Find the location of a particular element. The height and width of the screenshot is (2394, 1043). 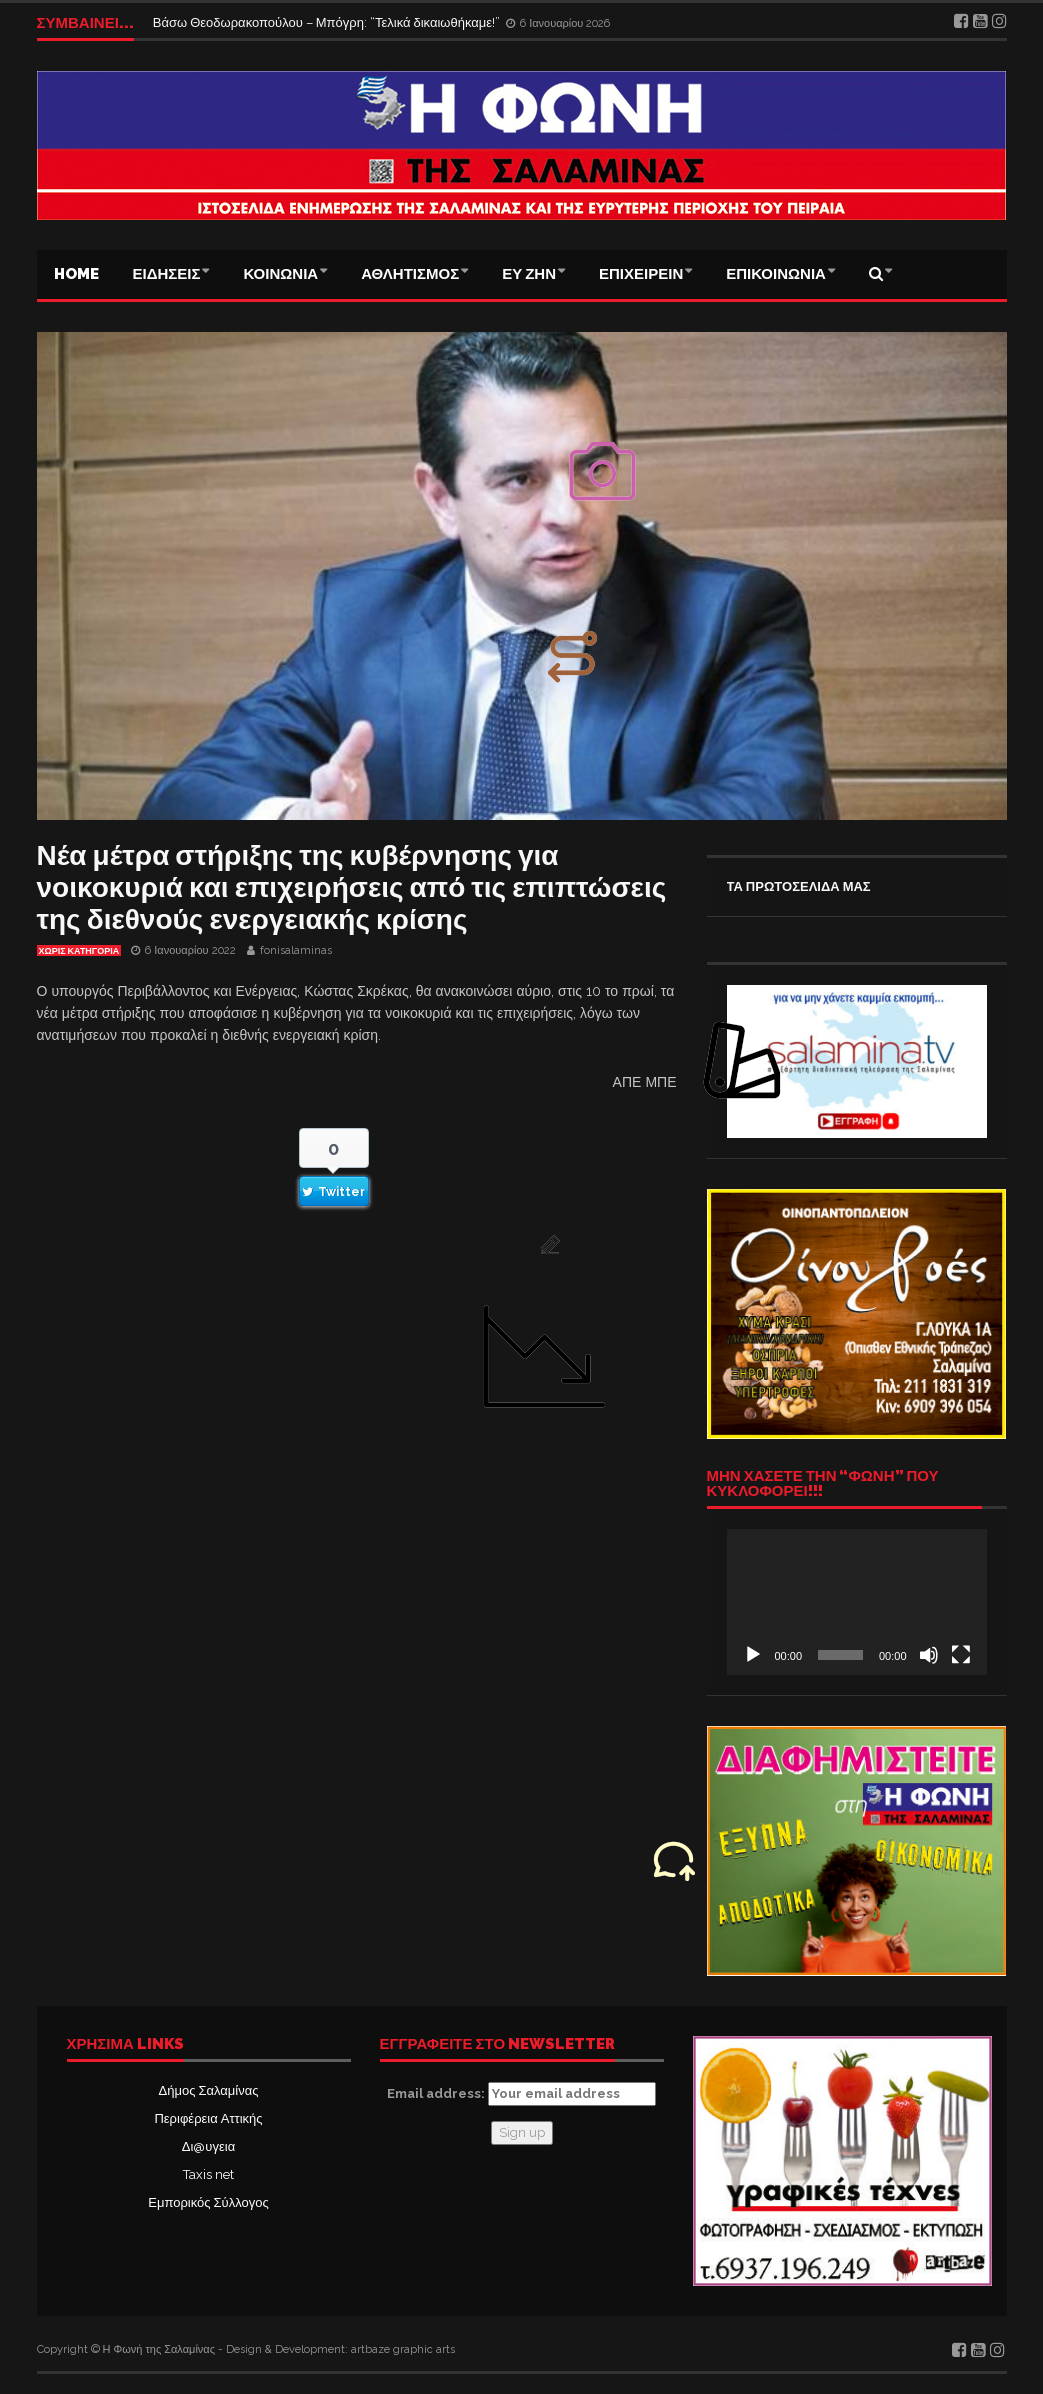

turn left ahead in navigation is located at coordinates (572, 655).